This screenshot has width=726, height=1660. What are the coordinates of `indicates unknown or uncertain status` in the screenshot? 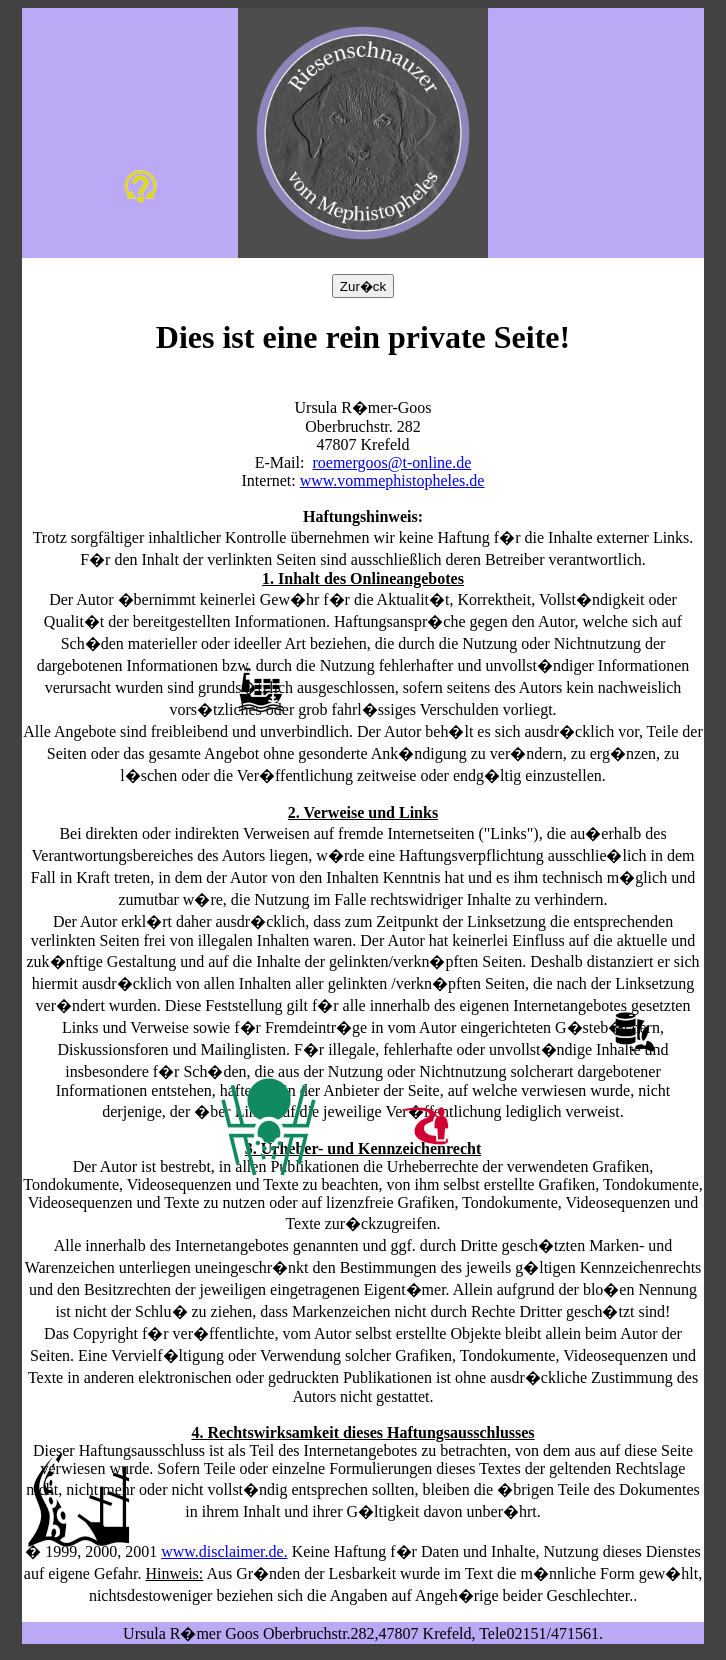 It's located at (140, 186).